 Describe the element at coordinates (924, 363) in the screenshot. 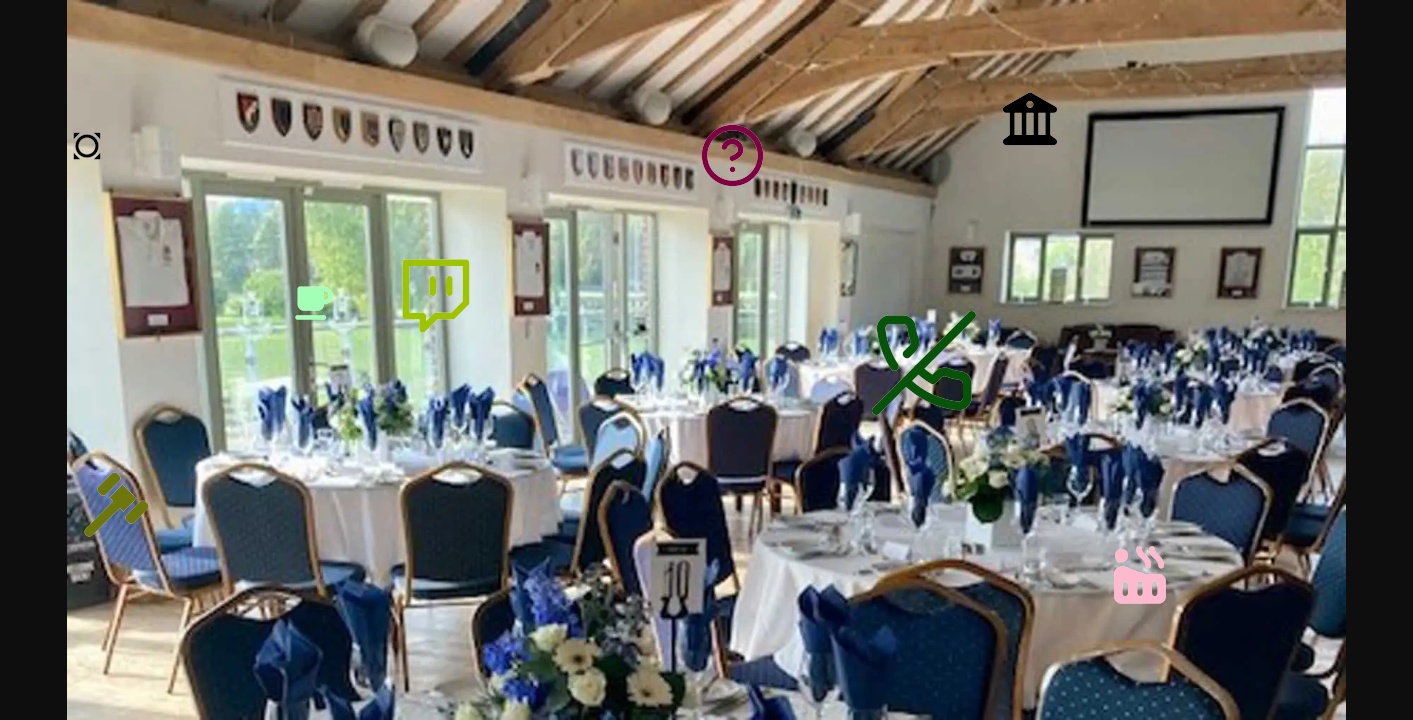

I see `mute or decline an incoming call` at that location.